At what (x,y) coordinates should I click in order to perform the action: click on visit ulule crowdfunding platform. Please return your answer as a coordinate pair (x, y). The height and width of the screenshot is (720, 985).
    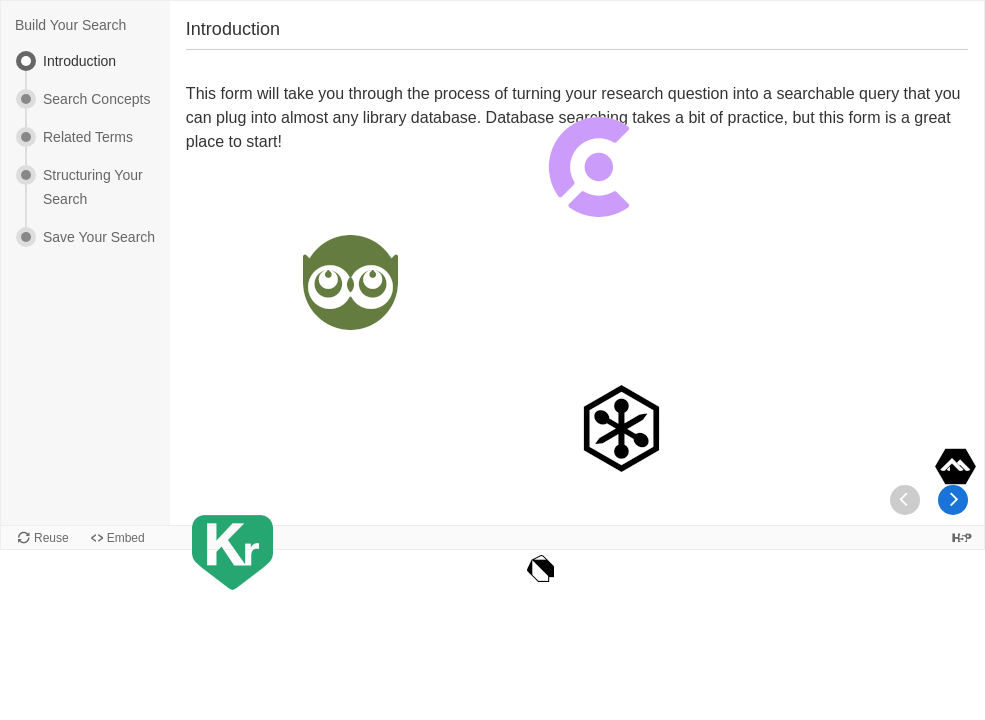
    Looking at the image, I should click on (350, 282).